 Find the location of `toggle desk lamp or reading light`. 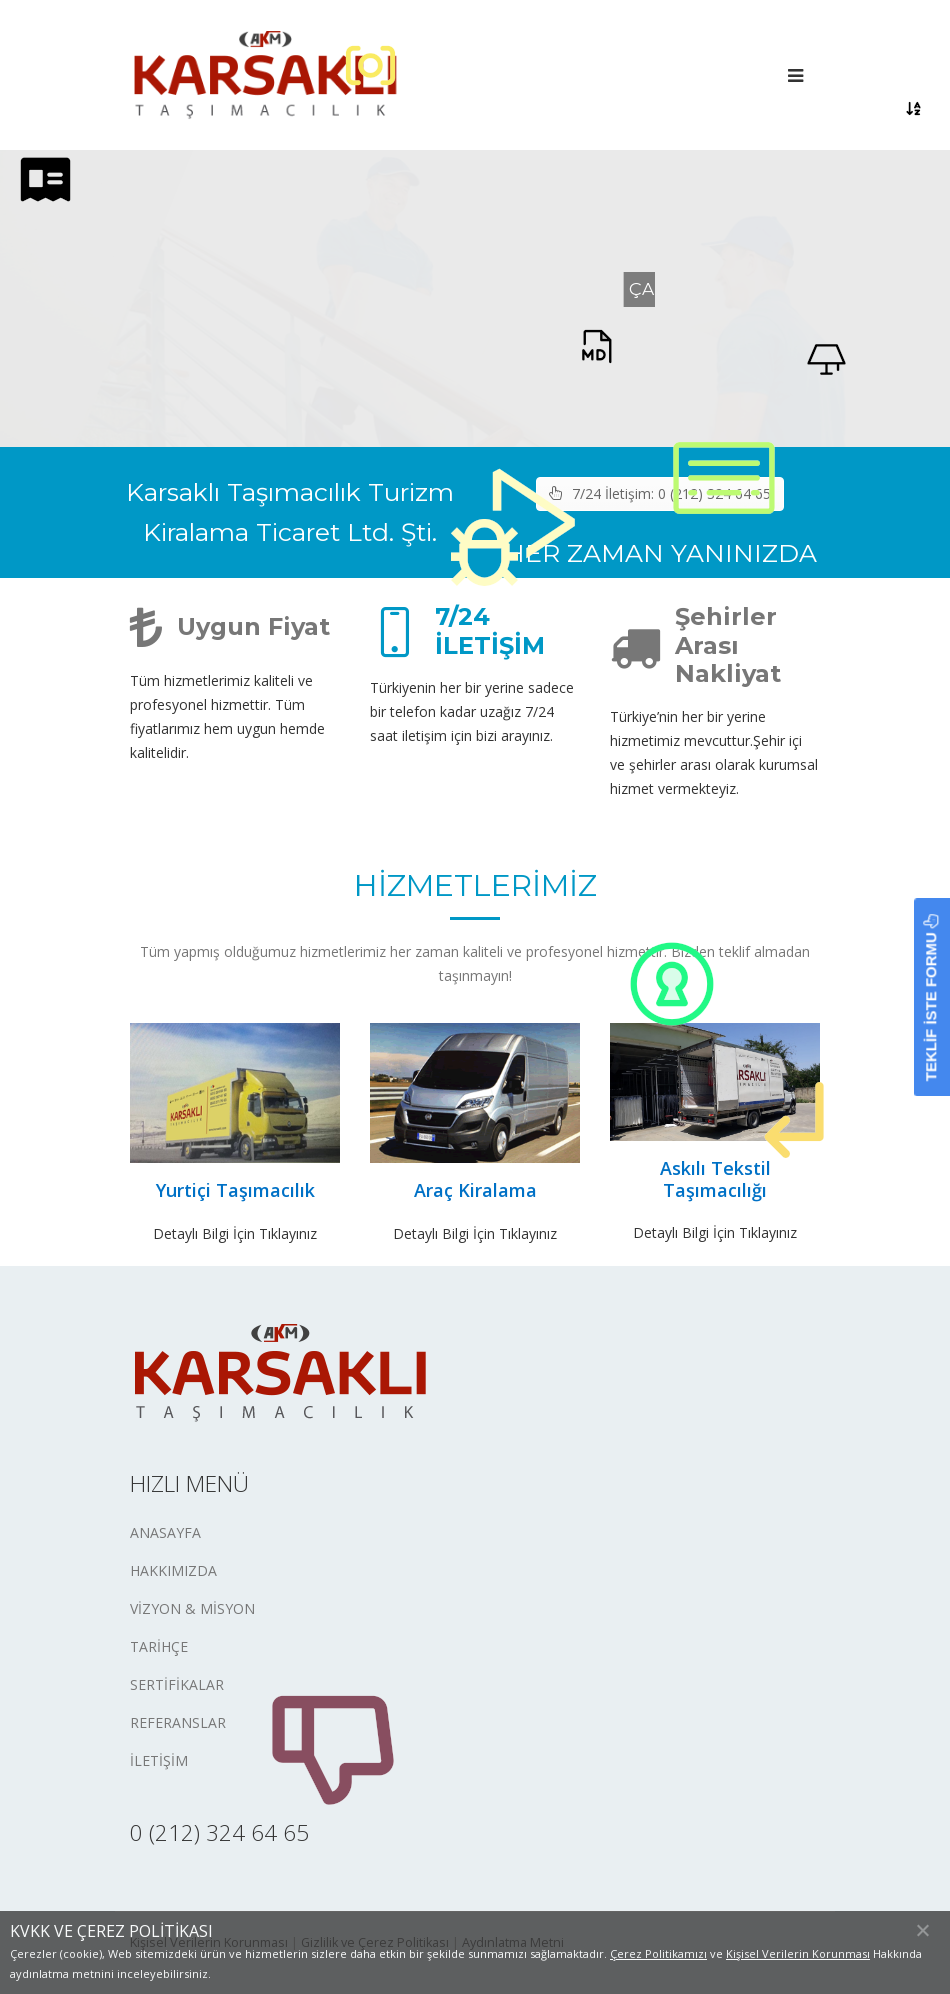

toggle desk lamp or reading light is located at coordinates (826, 359).